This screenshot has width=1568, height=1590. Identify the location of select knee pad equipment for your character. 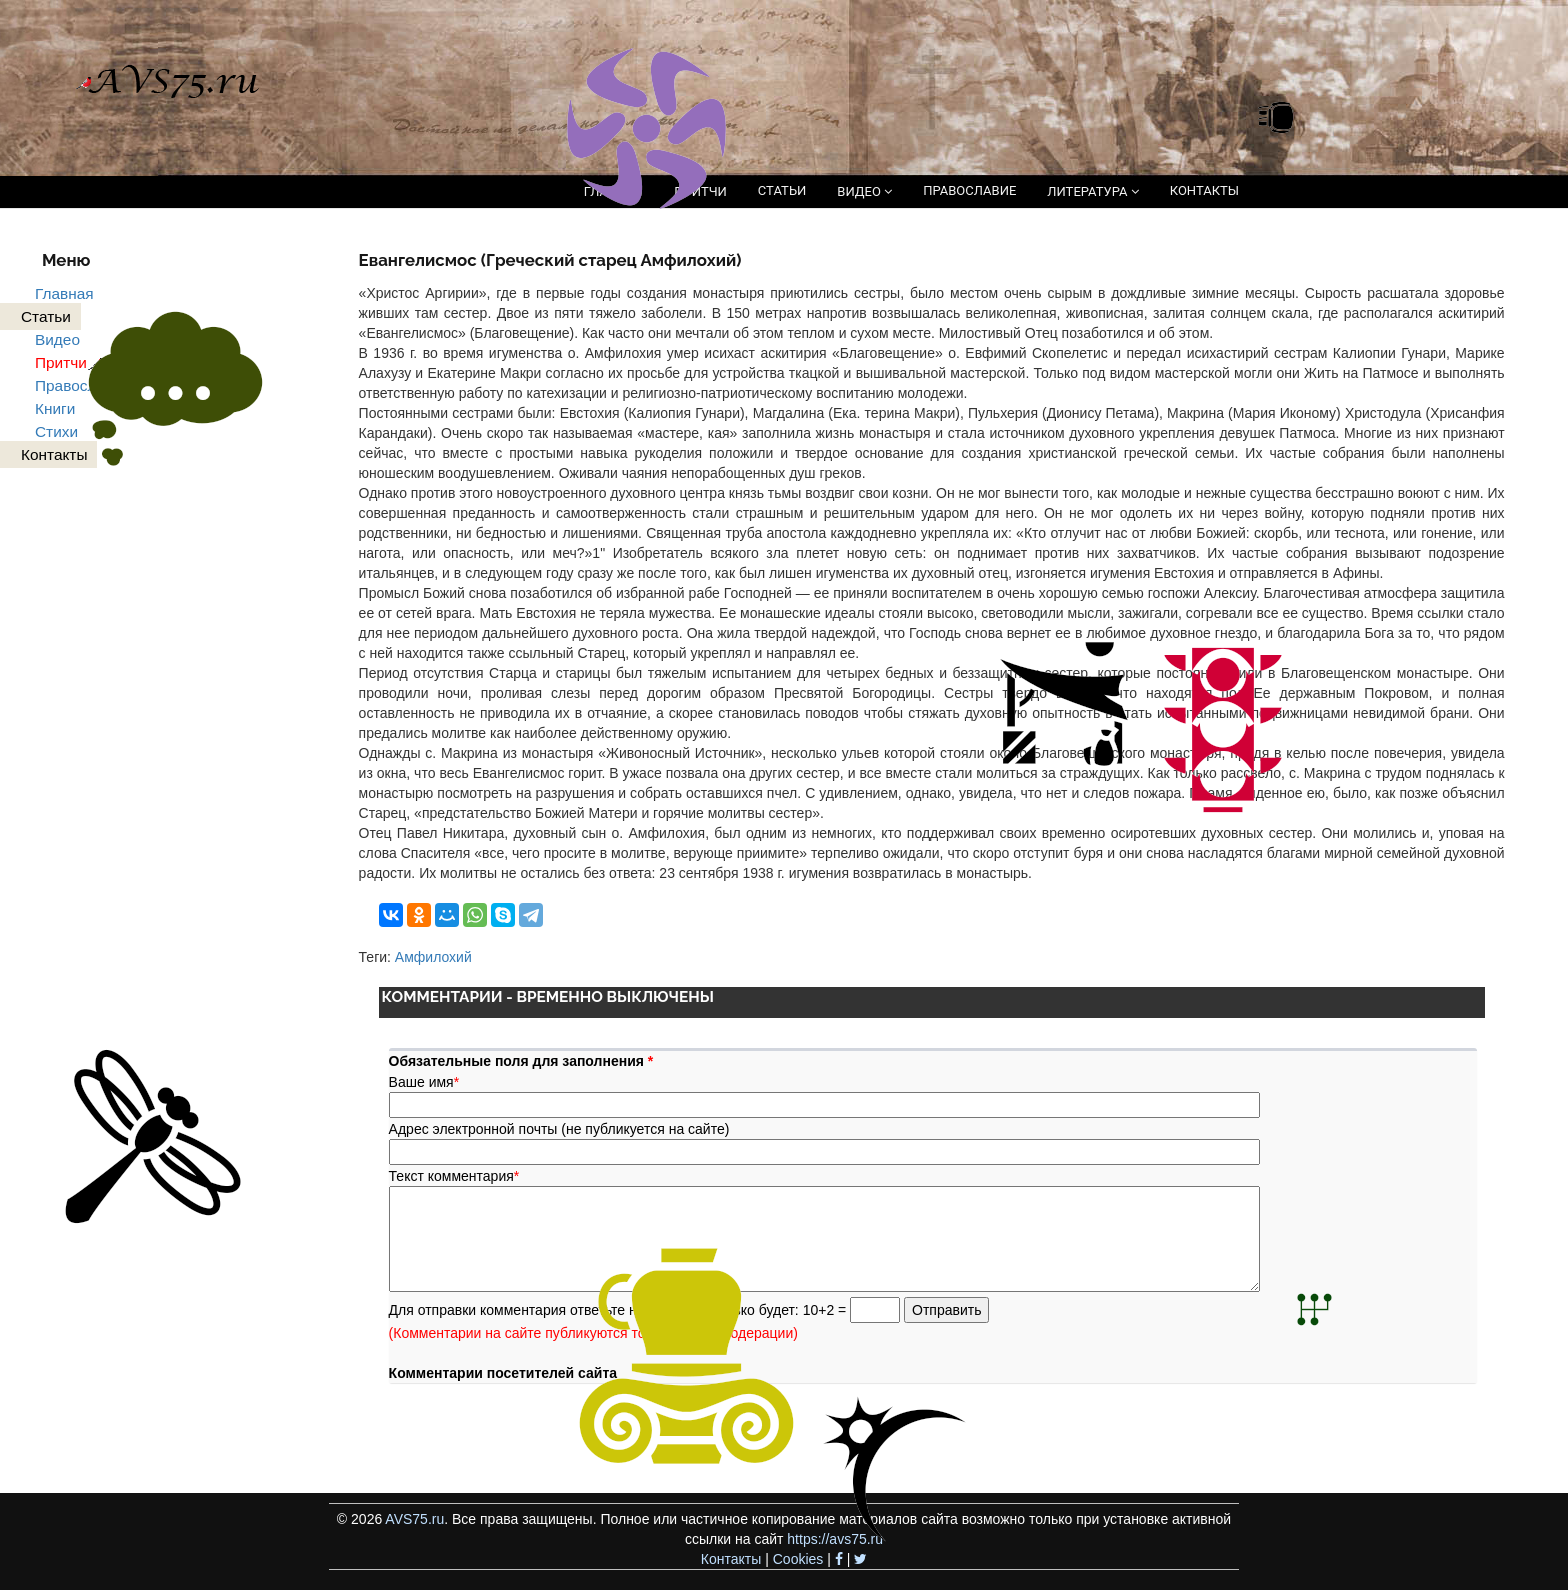
(1275, 117).